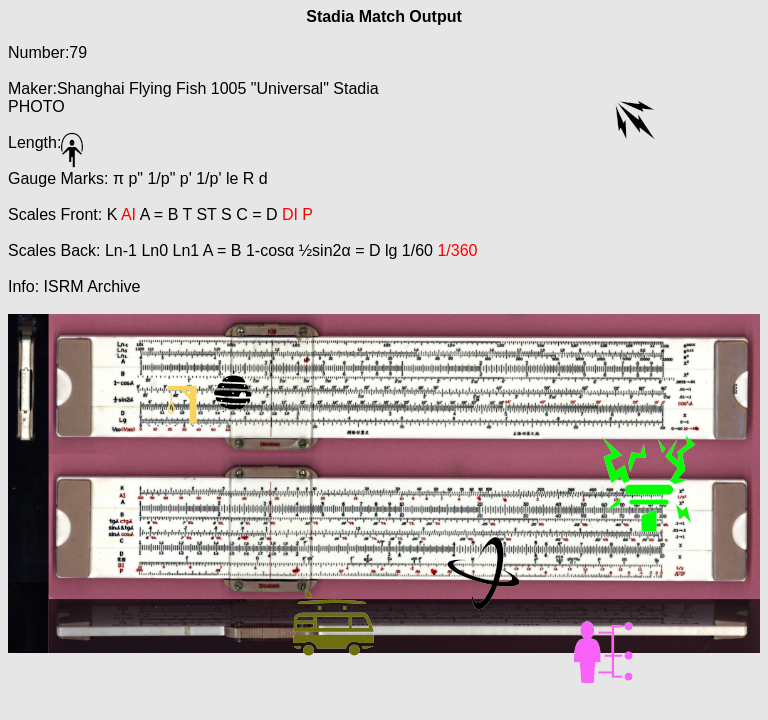  I want to click on browse surf or beach-related activities, so click(333, 619).